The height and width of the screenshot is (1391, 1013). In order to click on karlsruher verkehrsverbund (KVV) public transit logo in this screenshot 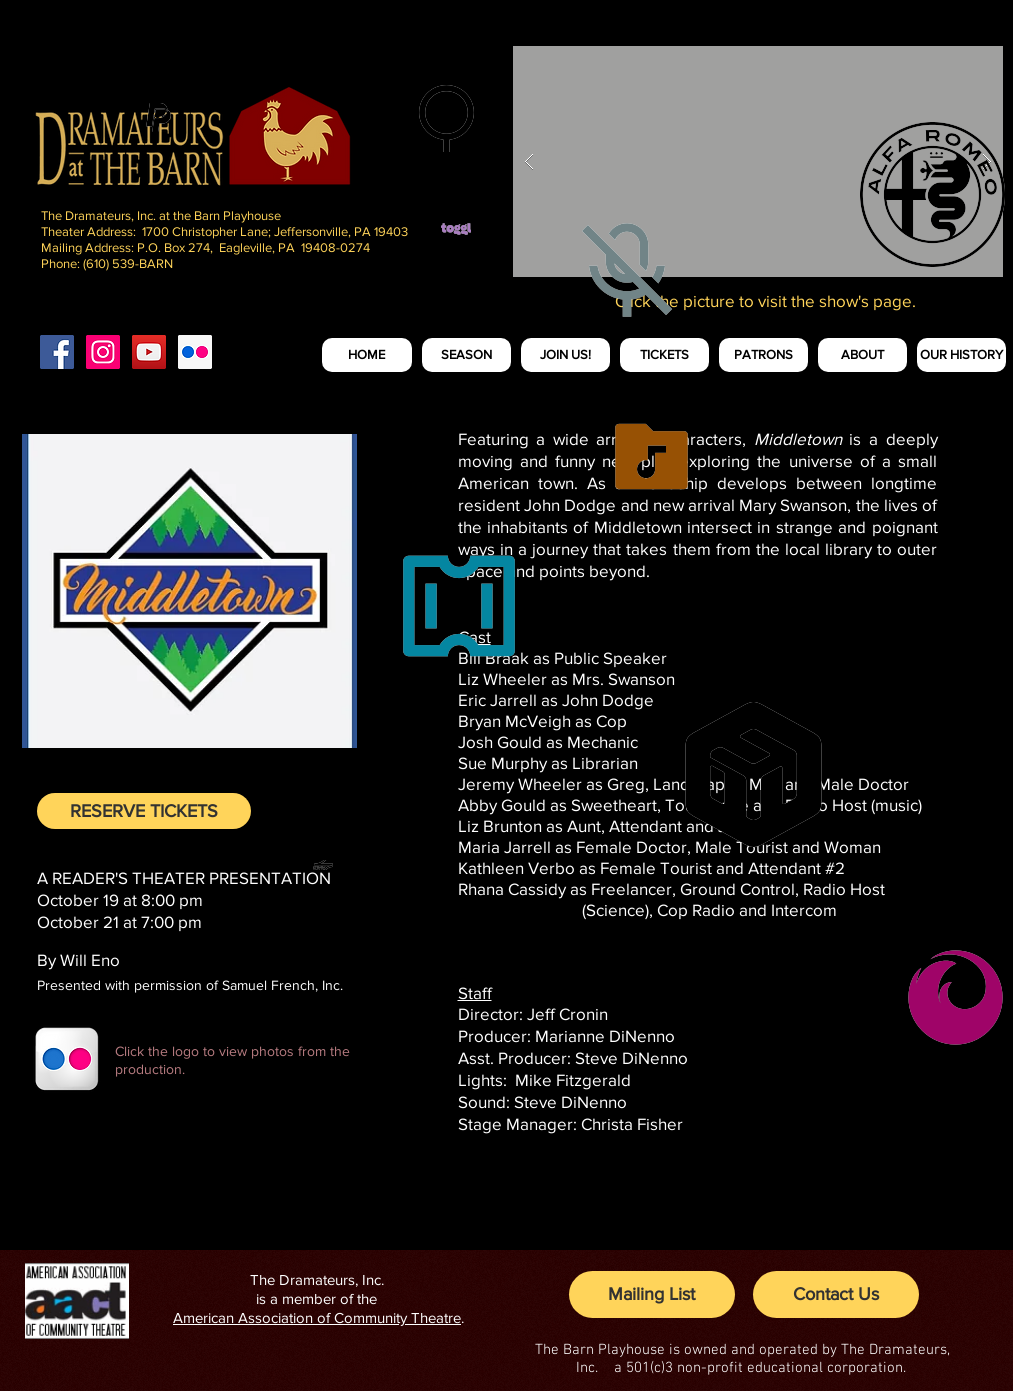, I will do `click(323, 865)`.